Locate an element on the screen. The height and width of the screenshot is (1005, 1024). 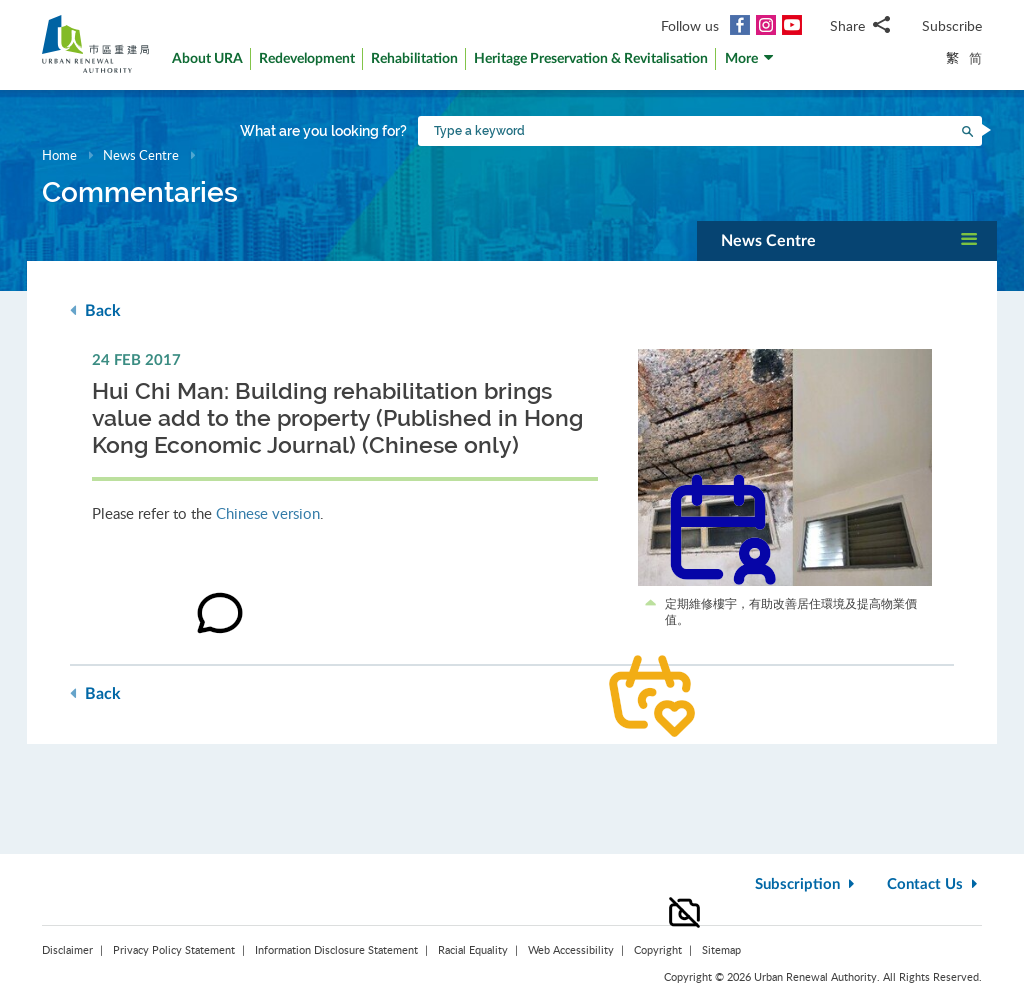
open messaging or chat is located at coordinates (220, 613).